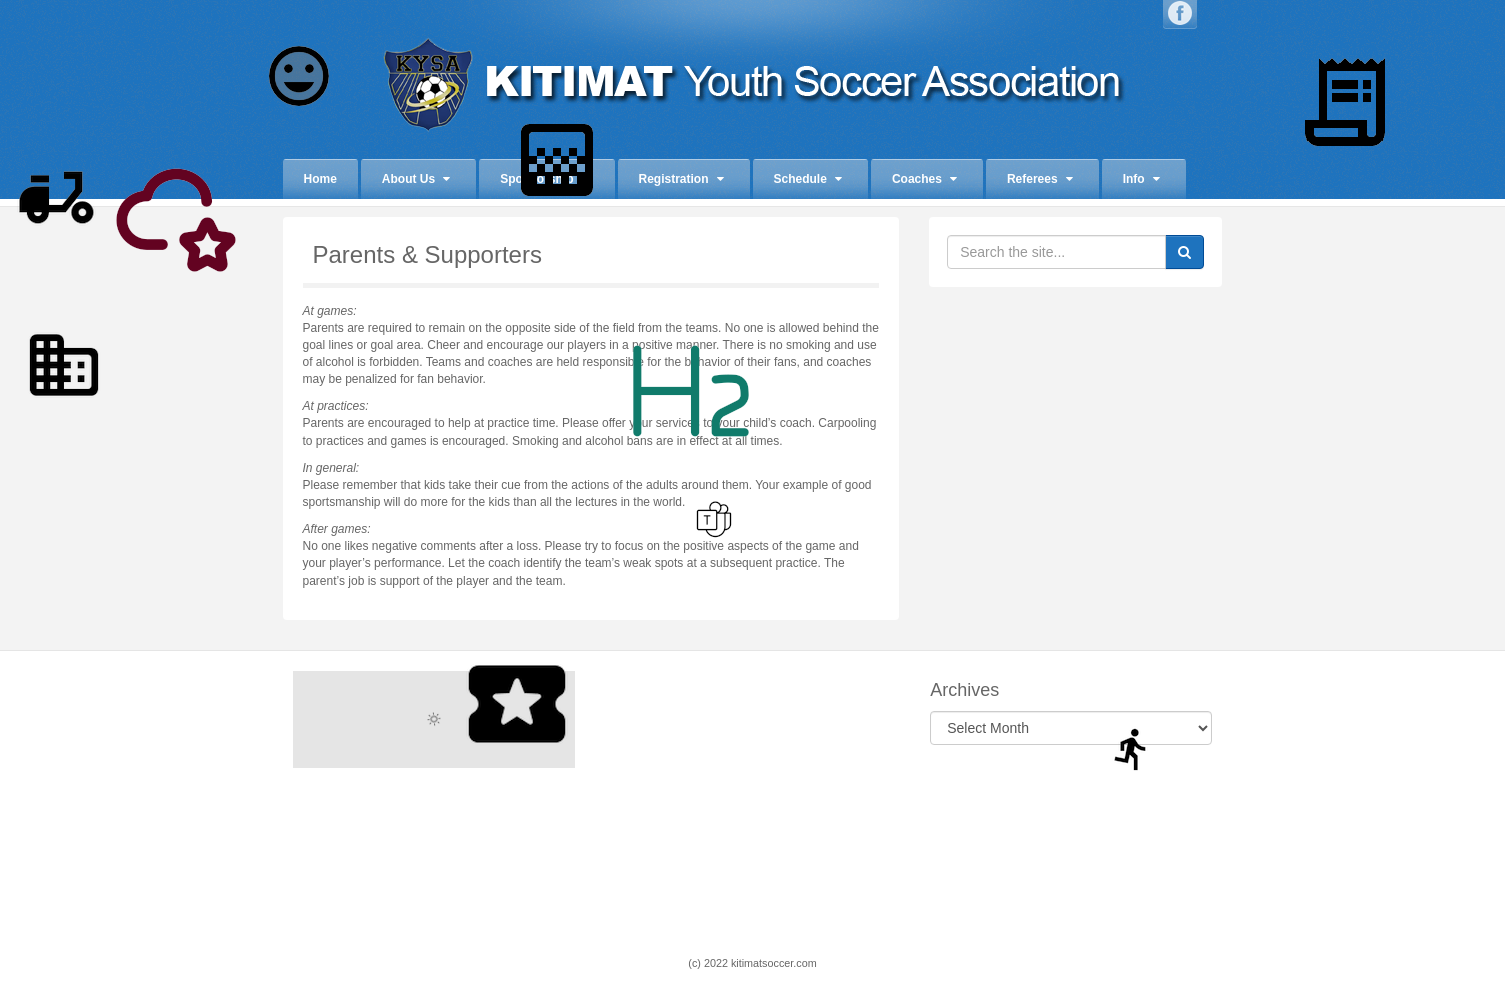 This screenshot has width=1505, height=991. I want to click on select moped or scooter delivery option, so click(56, 197).